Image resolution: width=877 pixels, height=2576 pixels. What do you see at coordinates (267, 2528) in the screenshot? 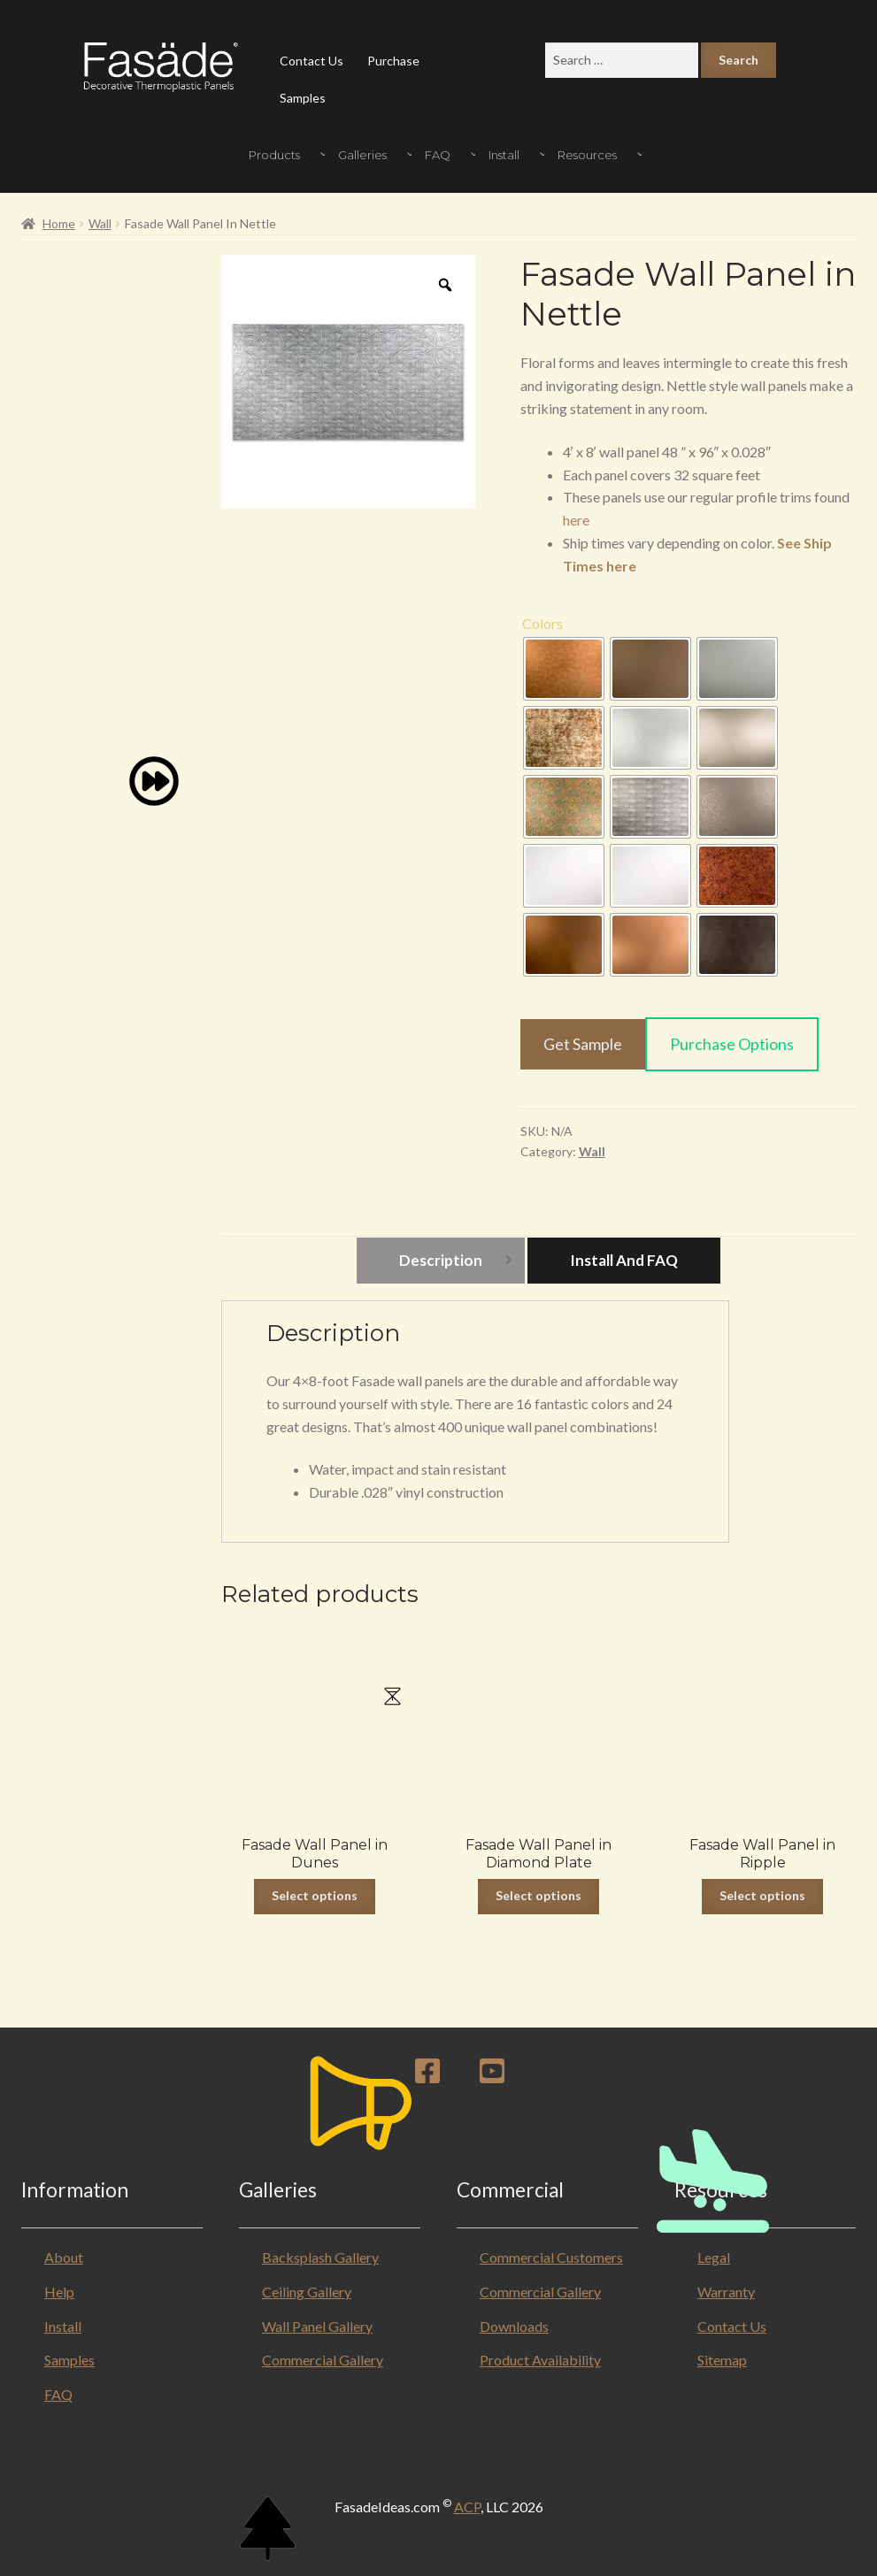
I see `indicates a park or nature area on a map` at bounding box center [267, 2528].